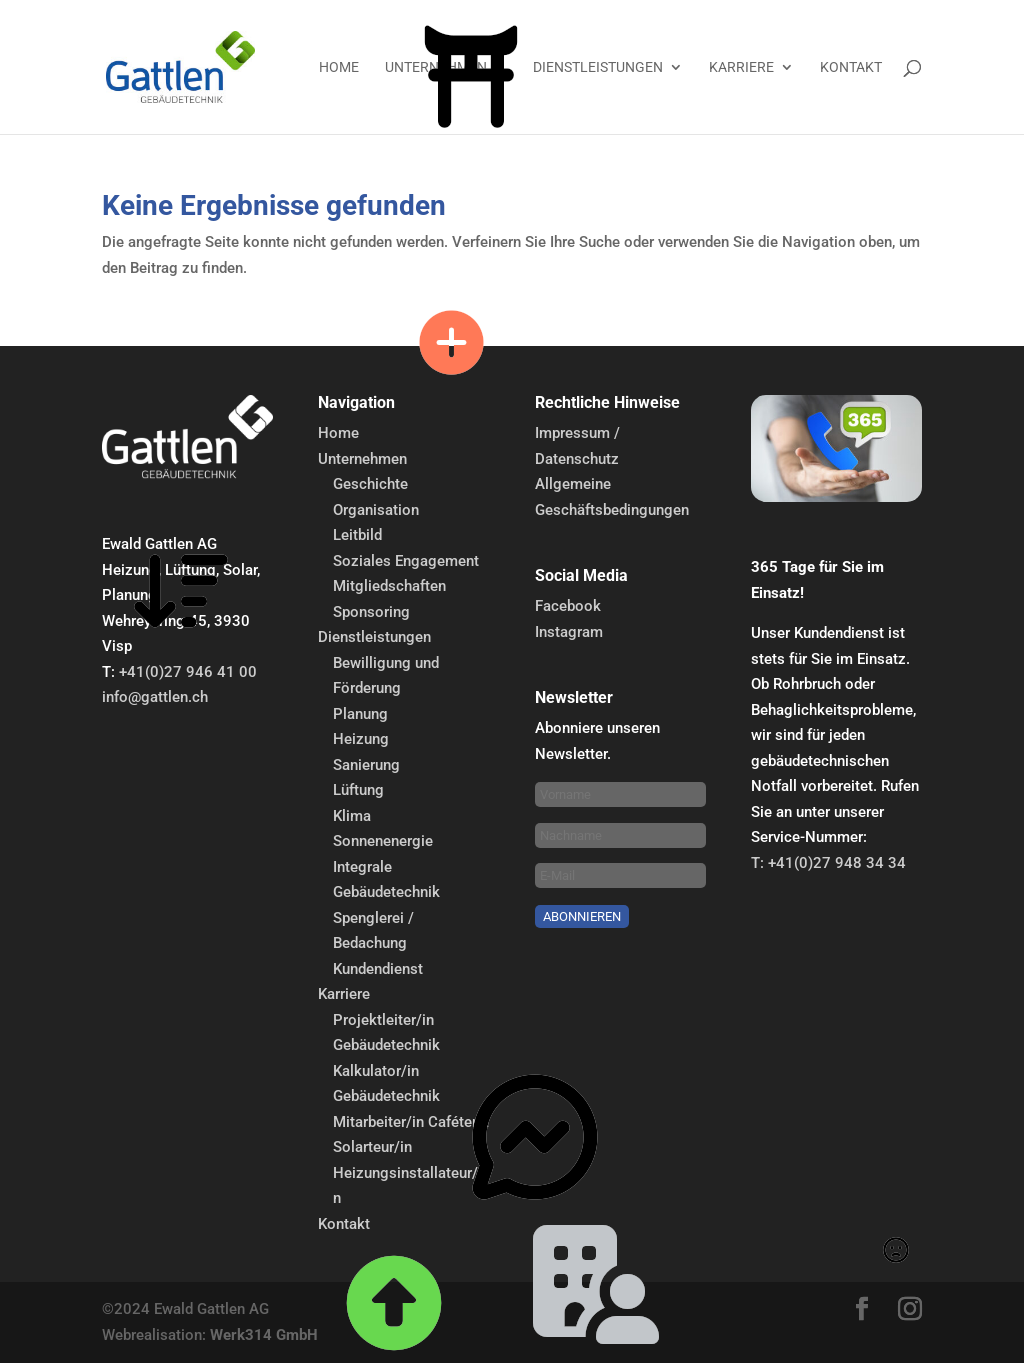 The height and width of the screenshot is (1363, 1024). Describe the element at coordinates (589, 1281) in the screenshot. I see `view company or workplace profile` at that location.